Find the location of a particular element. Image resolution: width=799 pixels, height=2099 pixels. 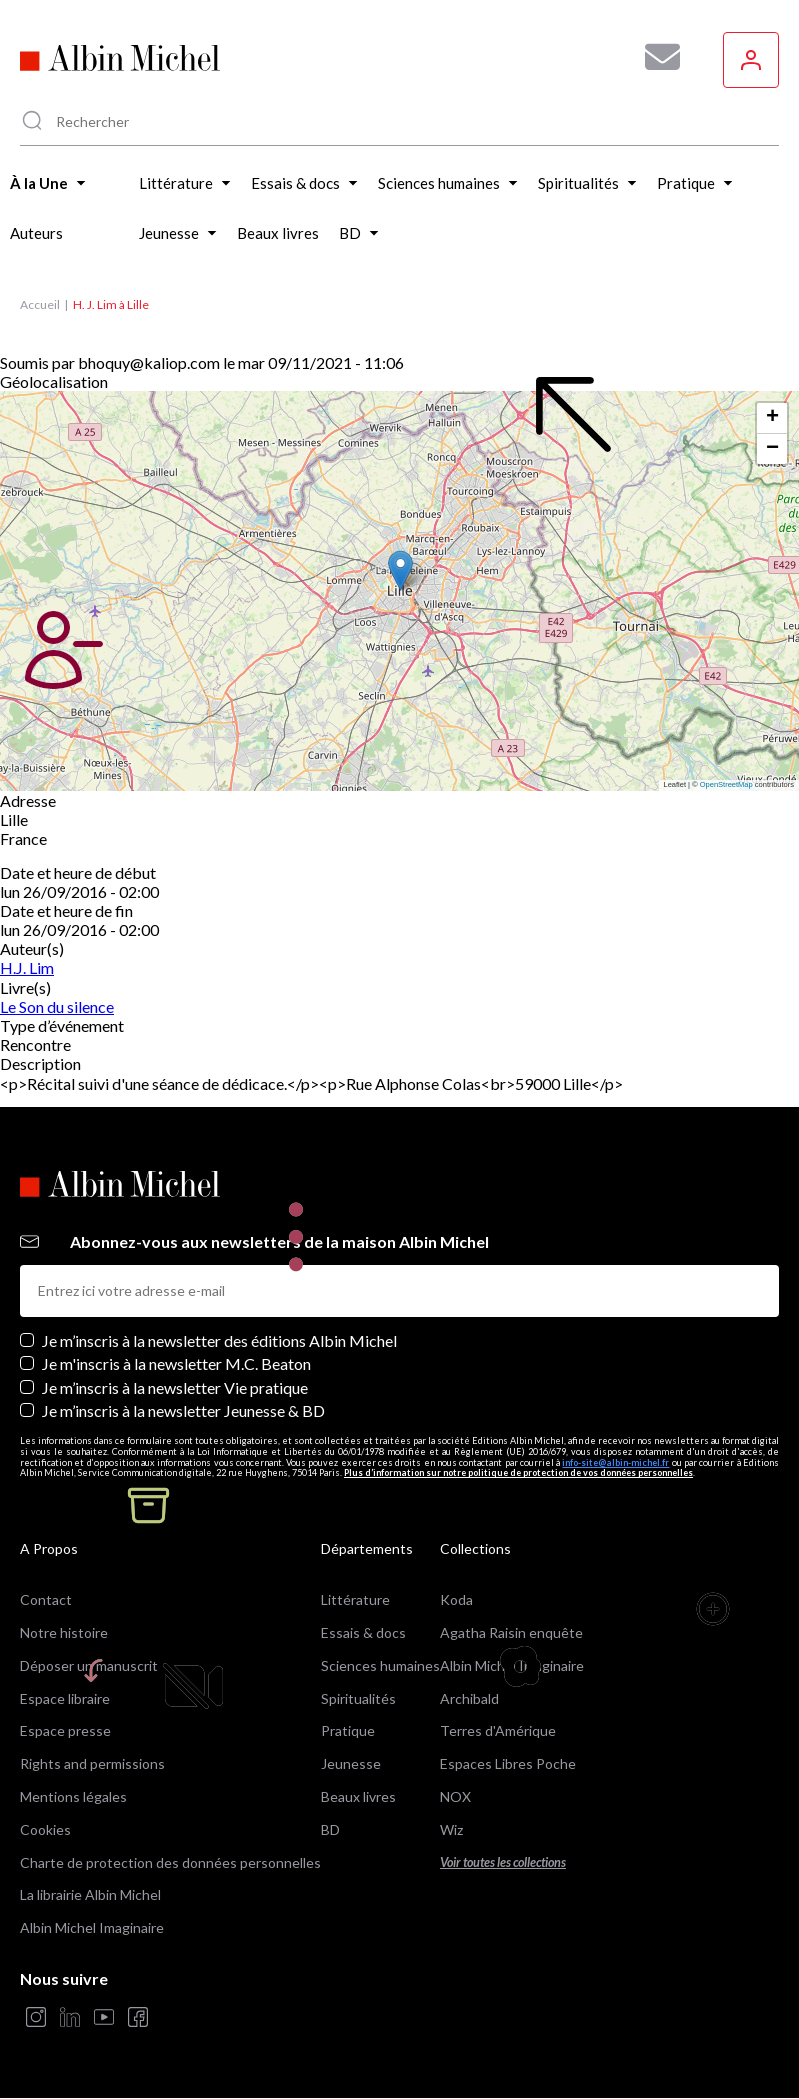

remove a user or contact is located at coordinates (60, 650).